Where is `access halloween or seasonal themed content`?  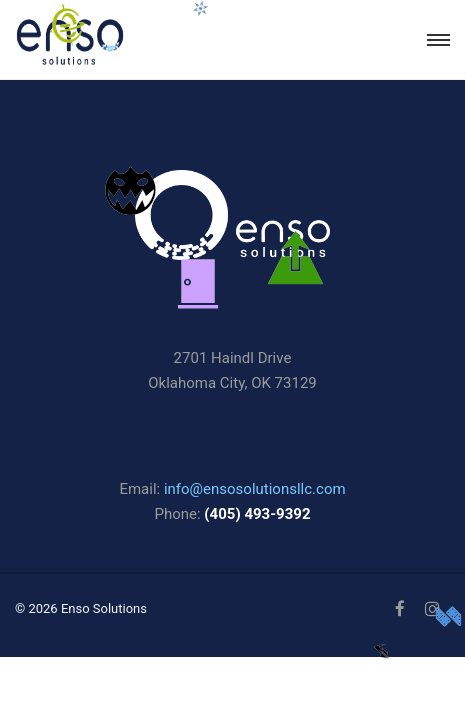 access halloween or seasonal themed content is located at coordinates (130, 191).